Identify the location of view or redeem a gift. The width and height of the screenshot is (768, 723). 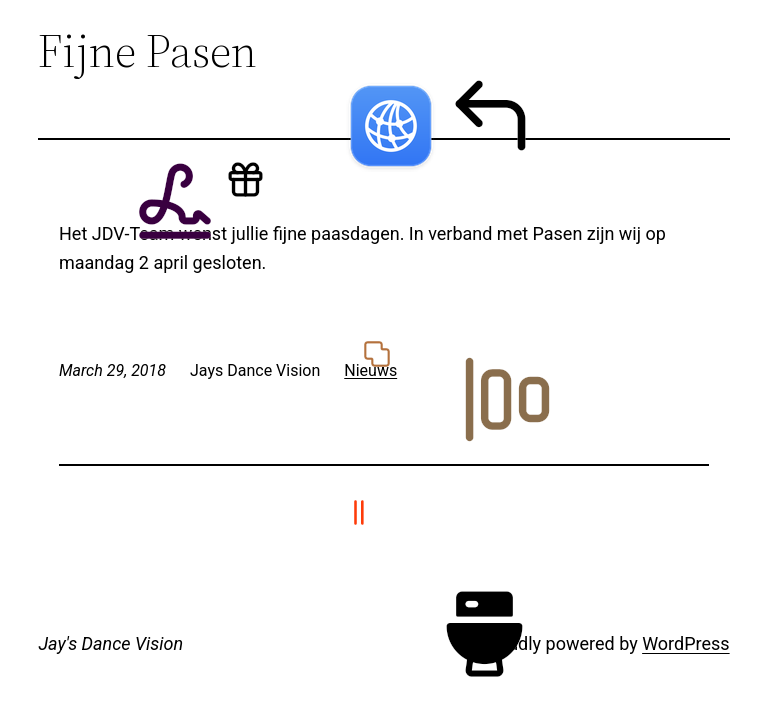
(245, 179).